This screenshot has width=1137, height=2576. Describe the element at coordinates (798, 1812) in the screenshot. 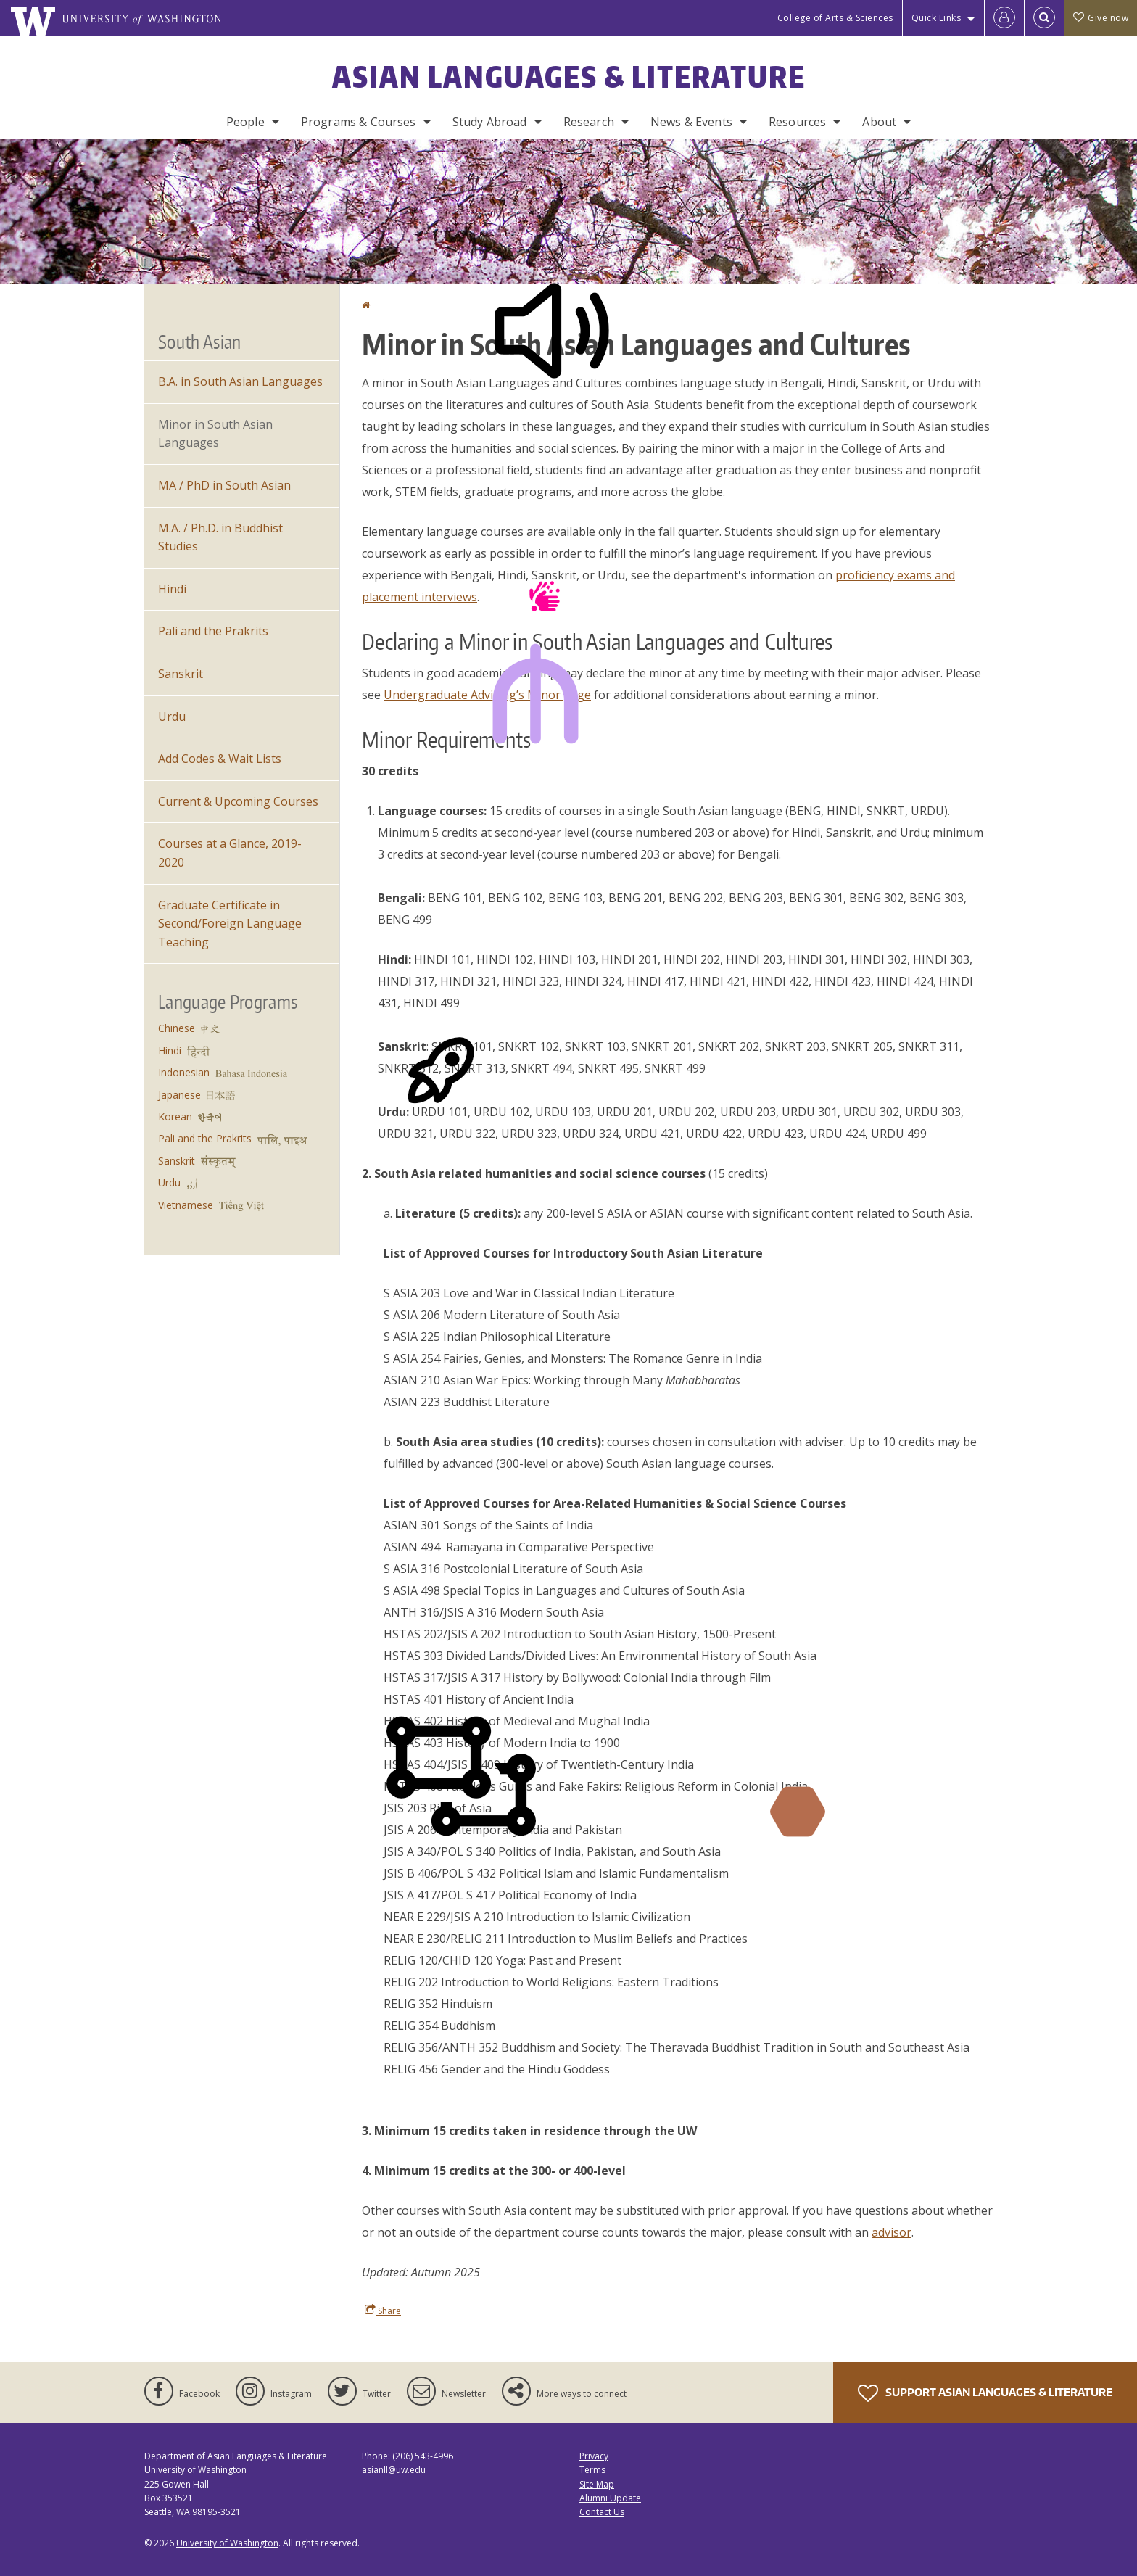

I see `hexagonal shape indicator or geometric element` at that location.